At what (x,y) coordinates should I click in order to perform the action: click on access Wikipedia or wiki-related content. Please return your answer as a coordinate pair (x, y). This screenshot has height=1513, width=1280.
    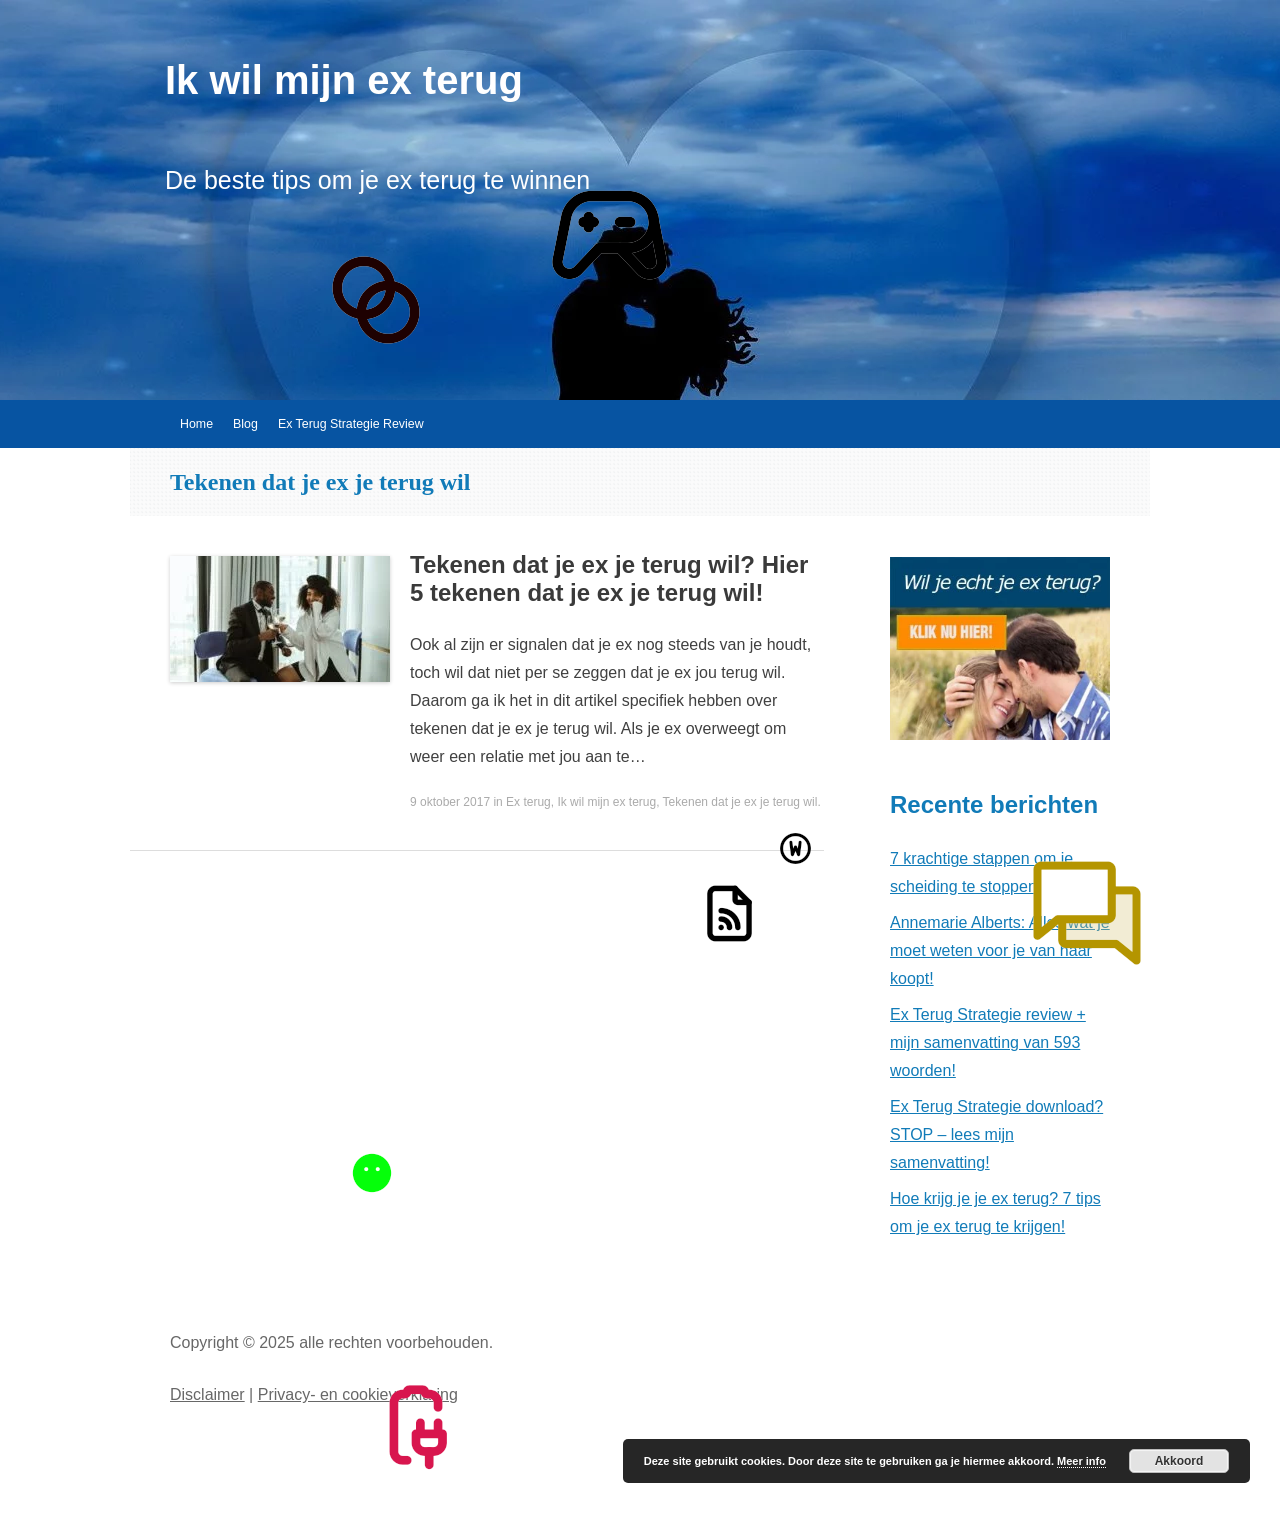
    Looking at the image, I should click on (795, 848).